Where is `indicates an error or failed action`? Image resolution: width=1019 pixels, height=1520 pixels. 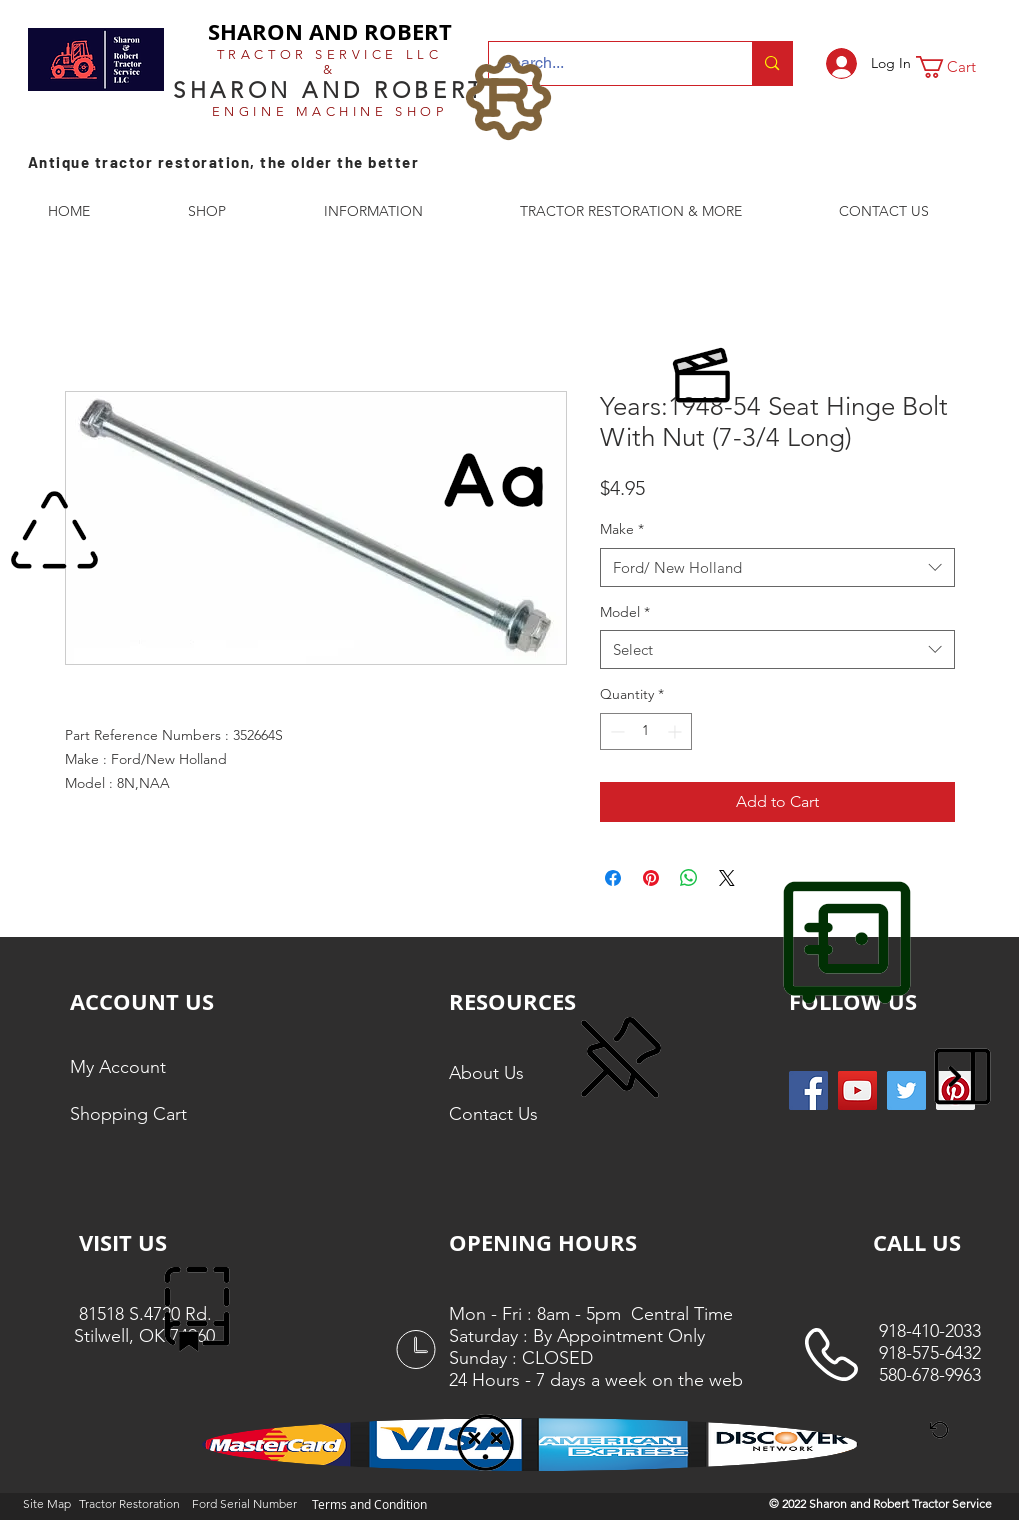
indicates an error or failed action is located at coordinates (485, 1442).